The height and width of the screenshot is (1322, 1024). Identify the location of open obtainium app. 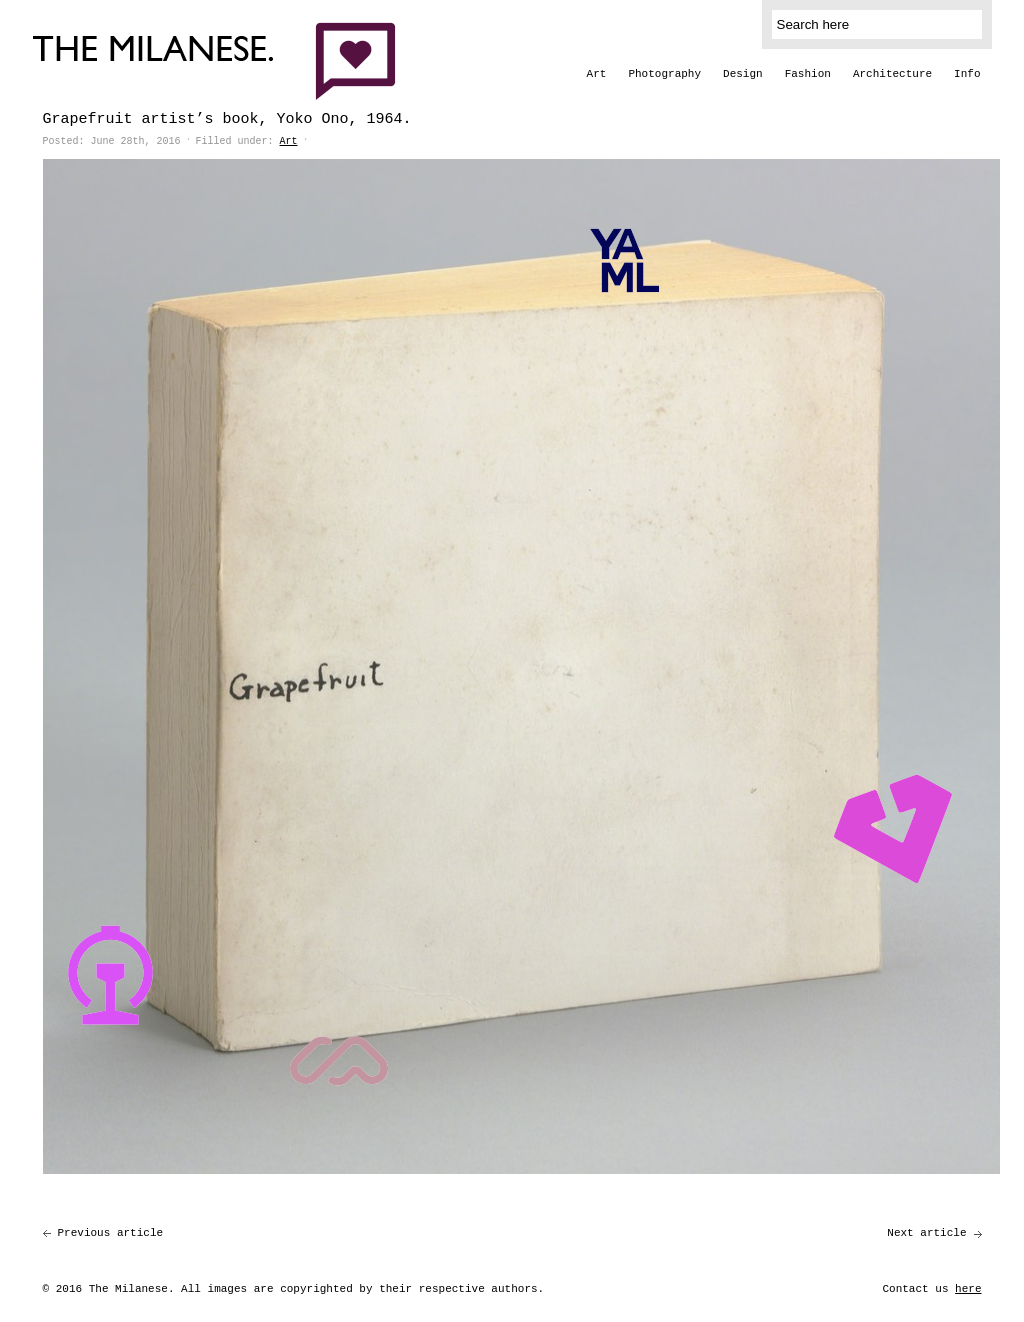
(893, 829).